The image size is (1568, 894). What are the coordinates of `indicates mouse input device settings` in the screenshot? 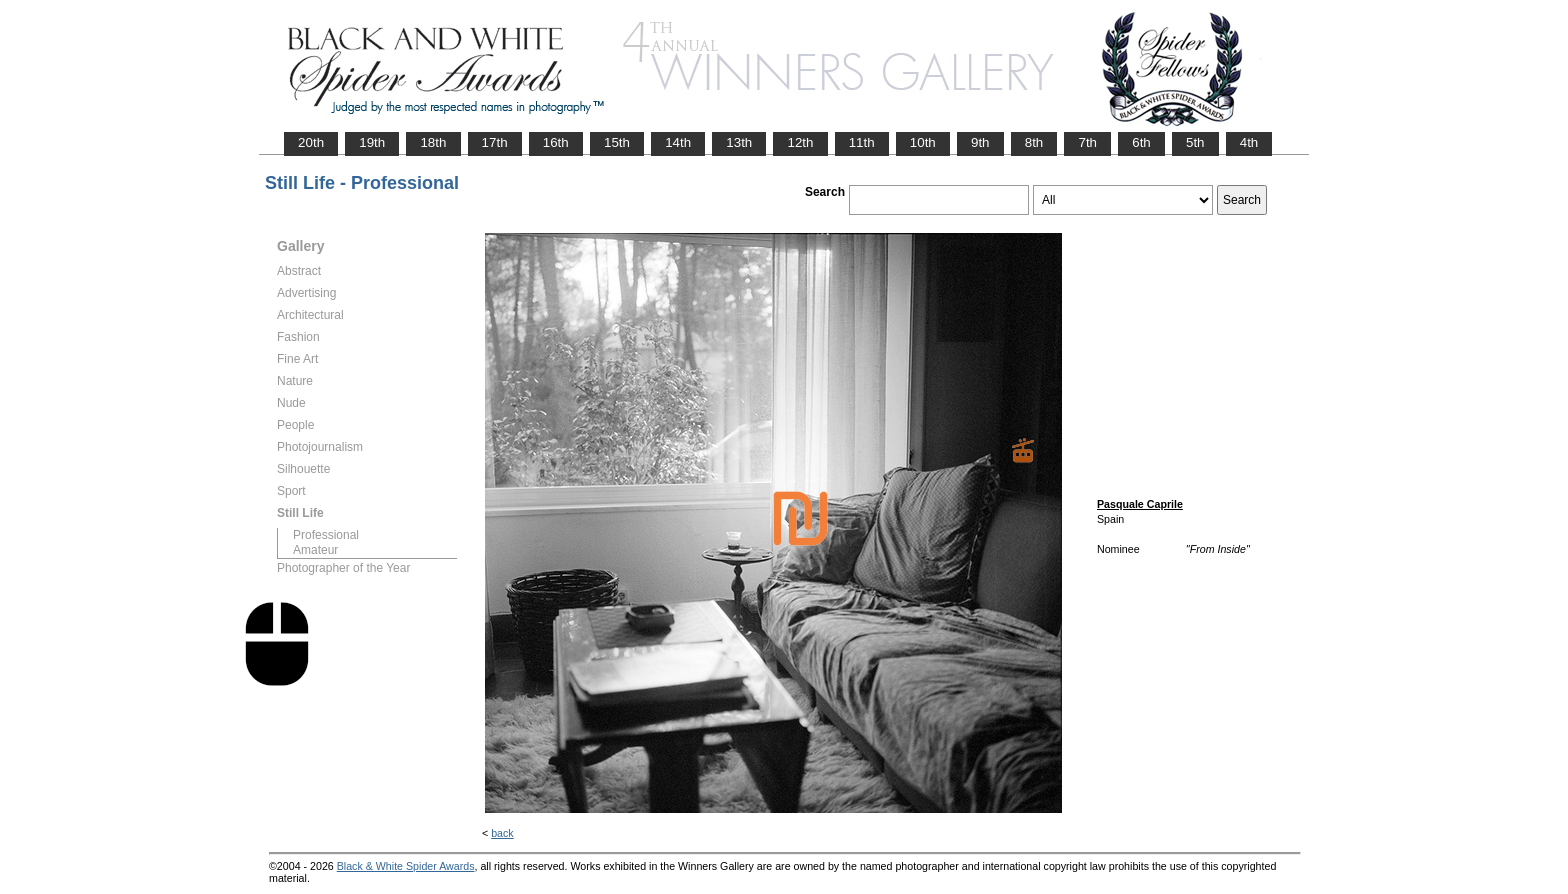 It's located at (277, 644).